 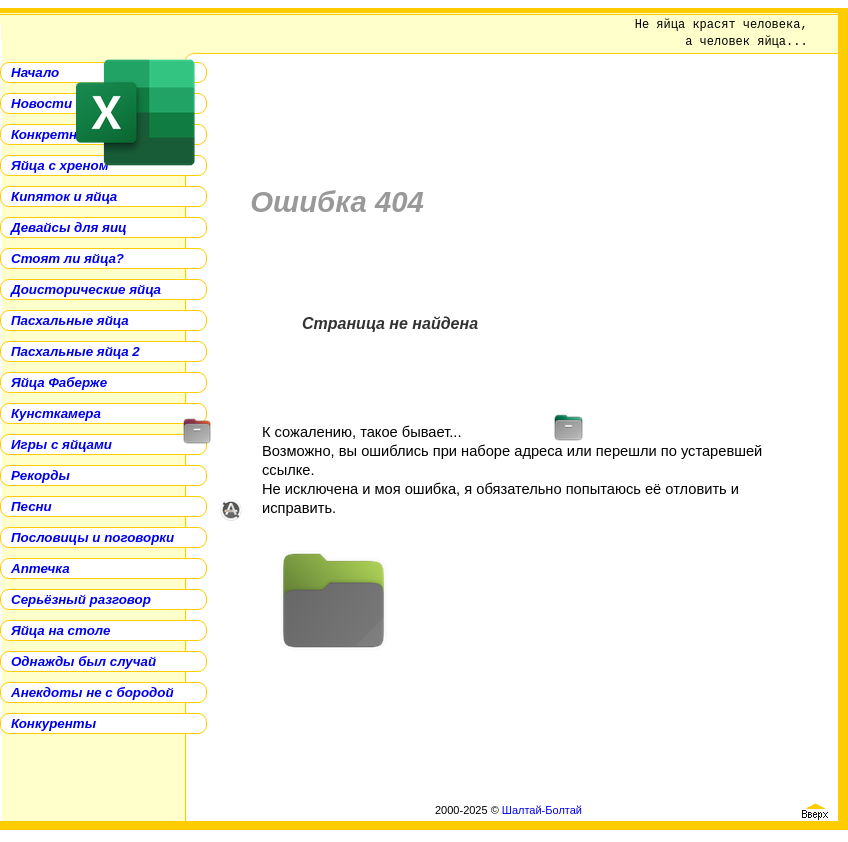 I want to click on open Microsoft Excel, so click(x=136, y=112).